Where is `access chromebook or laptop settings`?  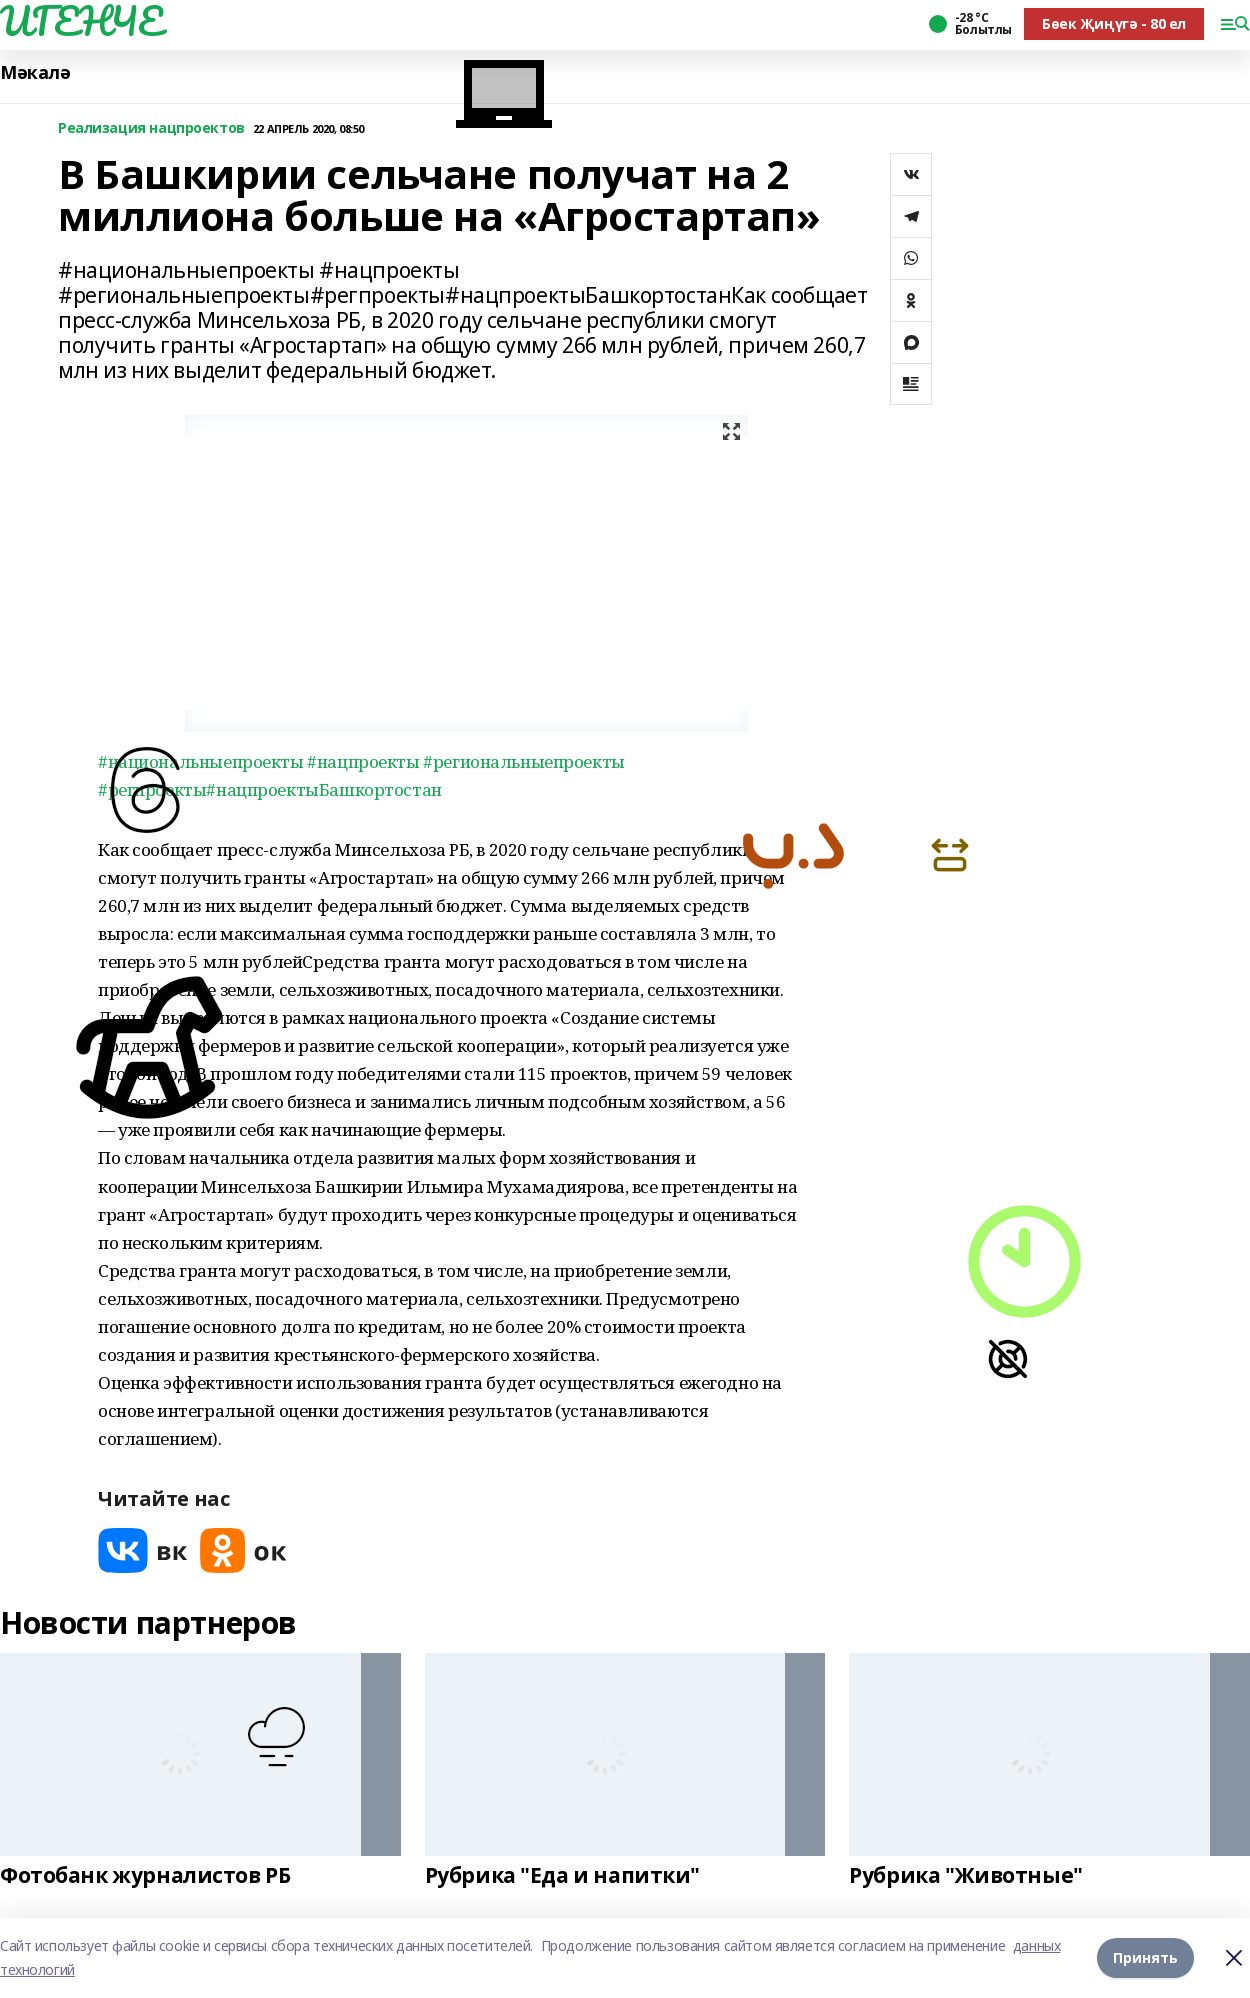
access chromebook or laptop settings is located at coordinates (504, 96).